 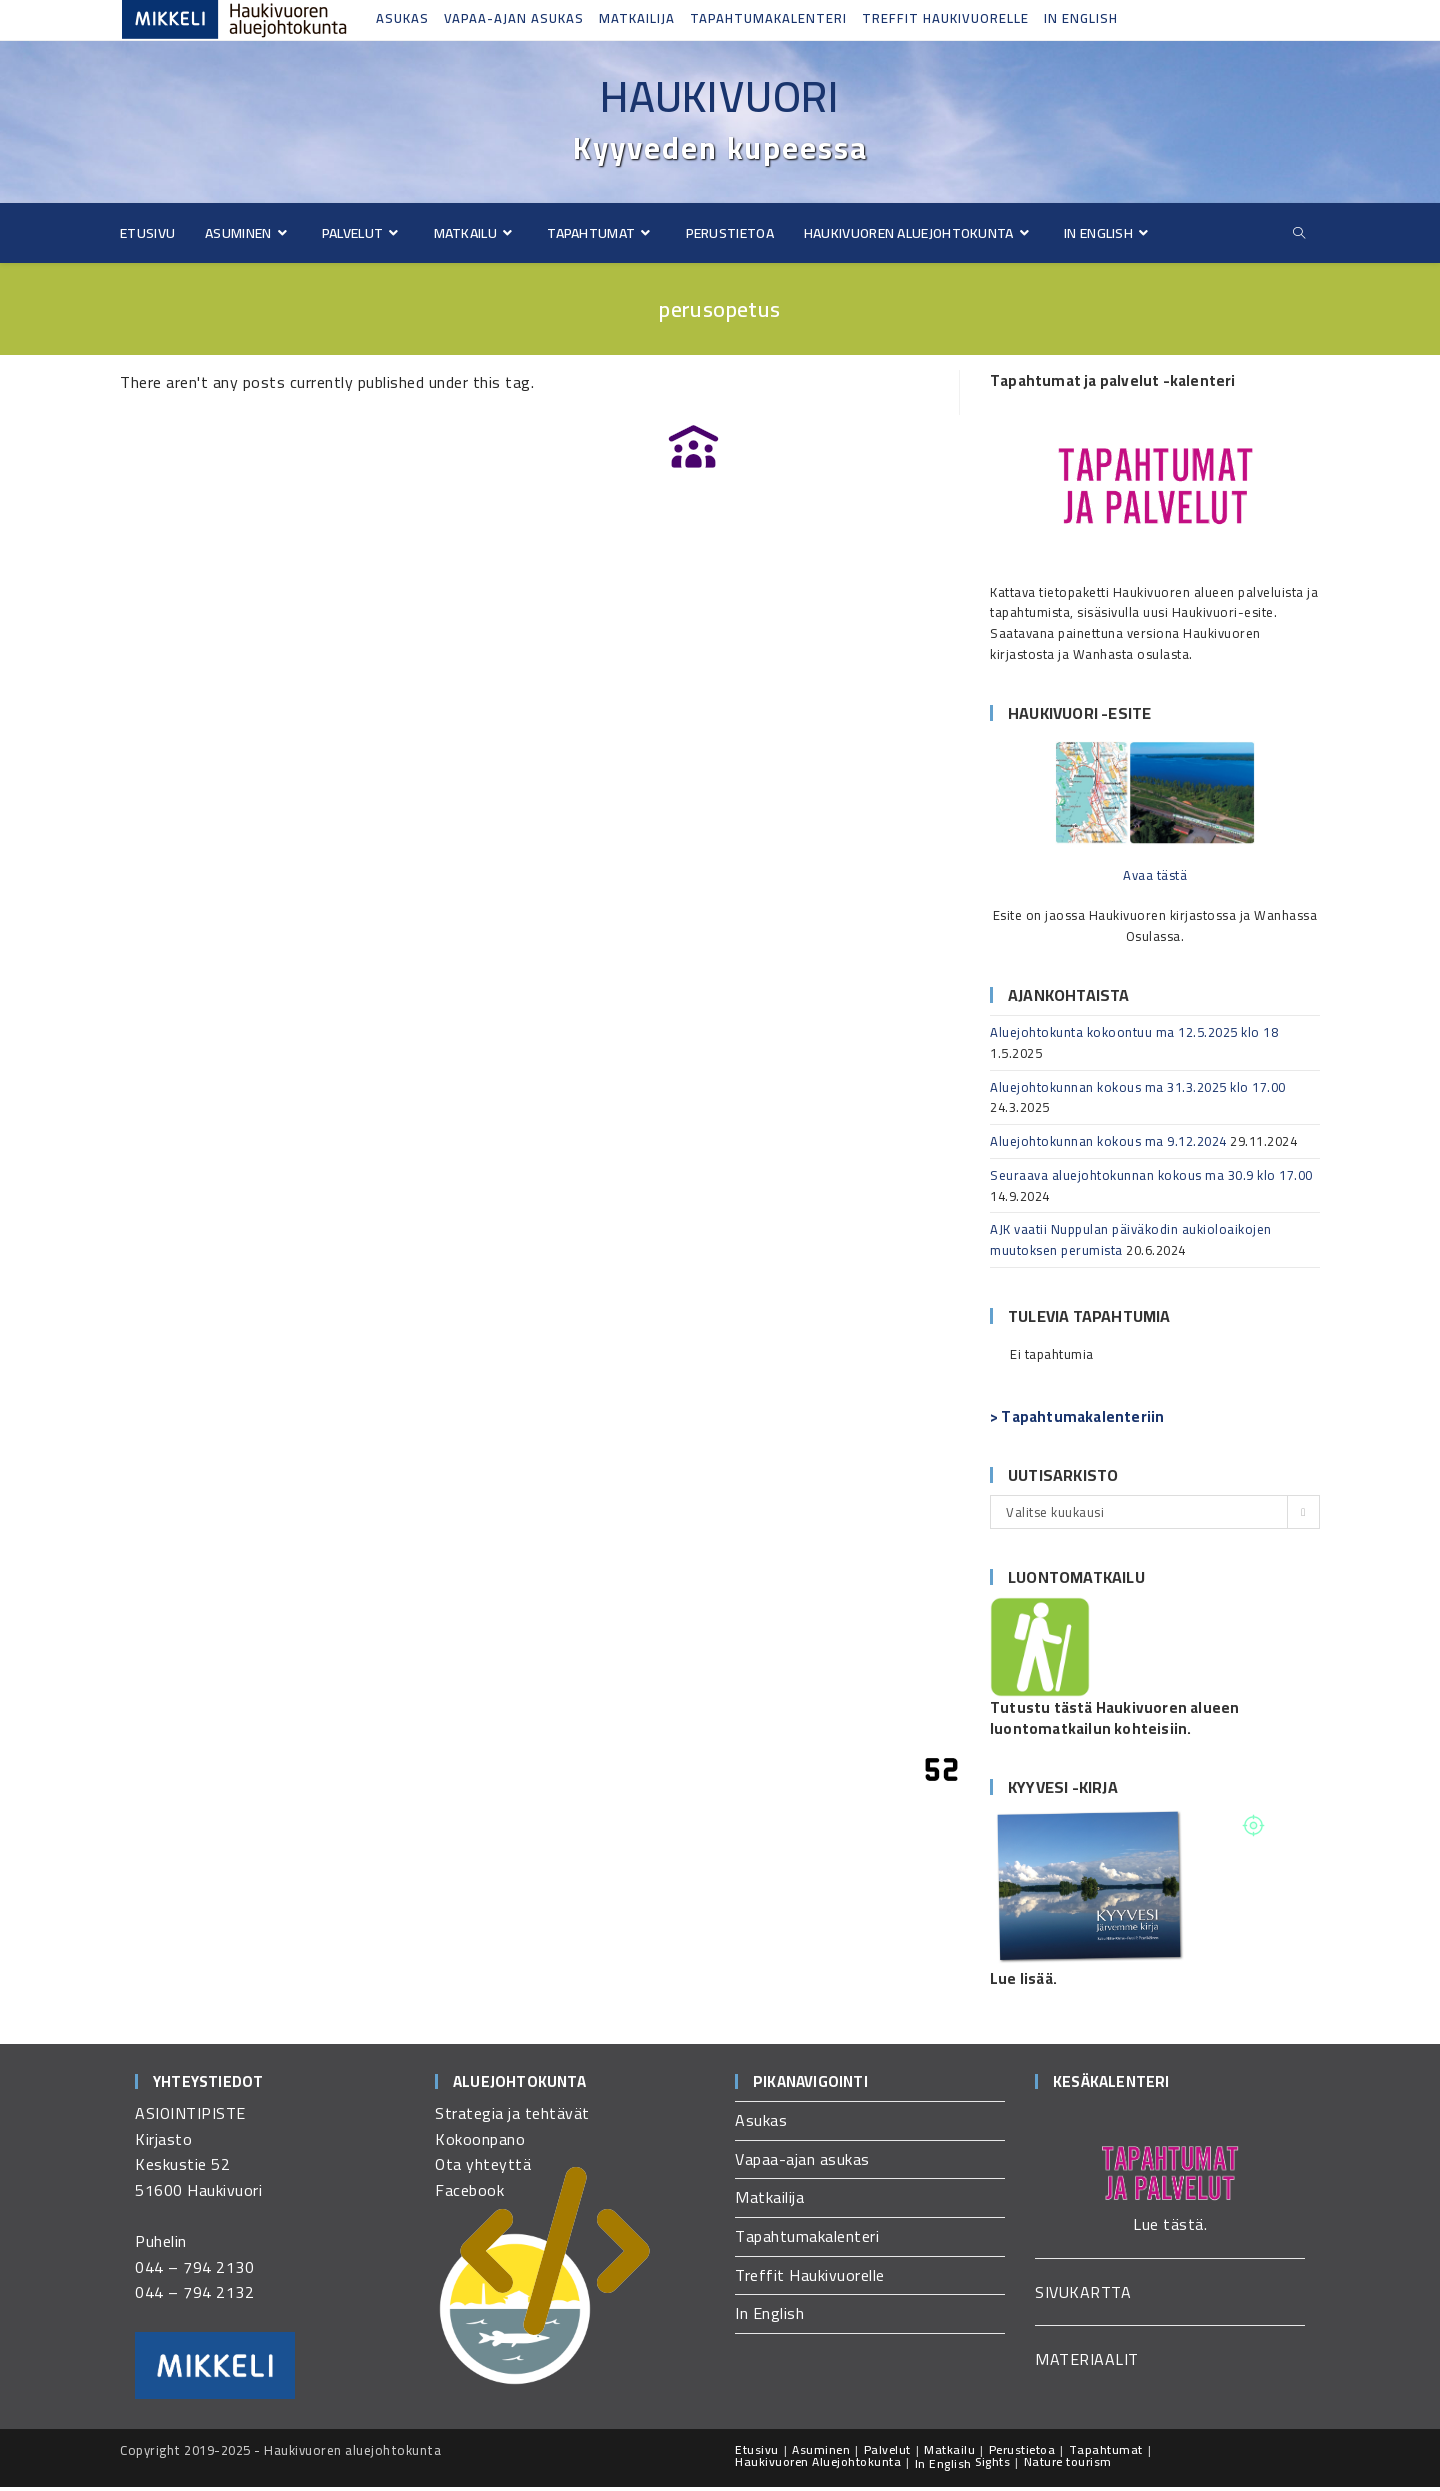 I want to click on center map on current location, so click(x=1253, y=1825).